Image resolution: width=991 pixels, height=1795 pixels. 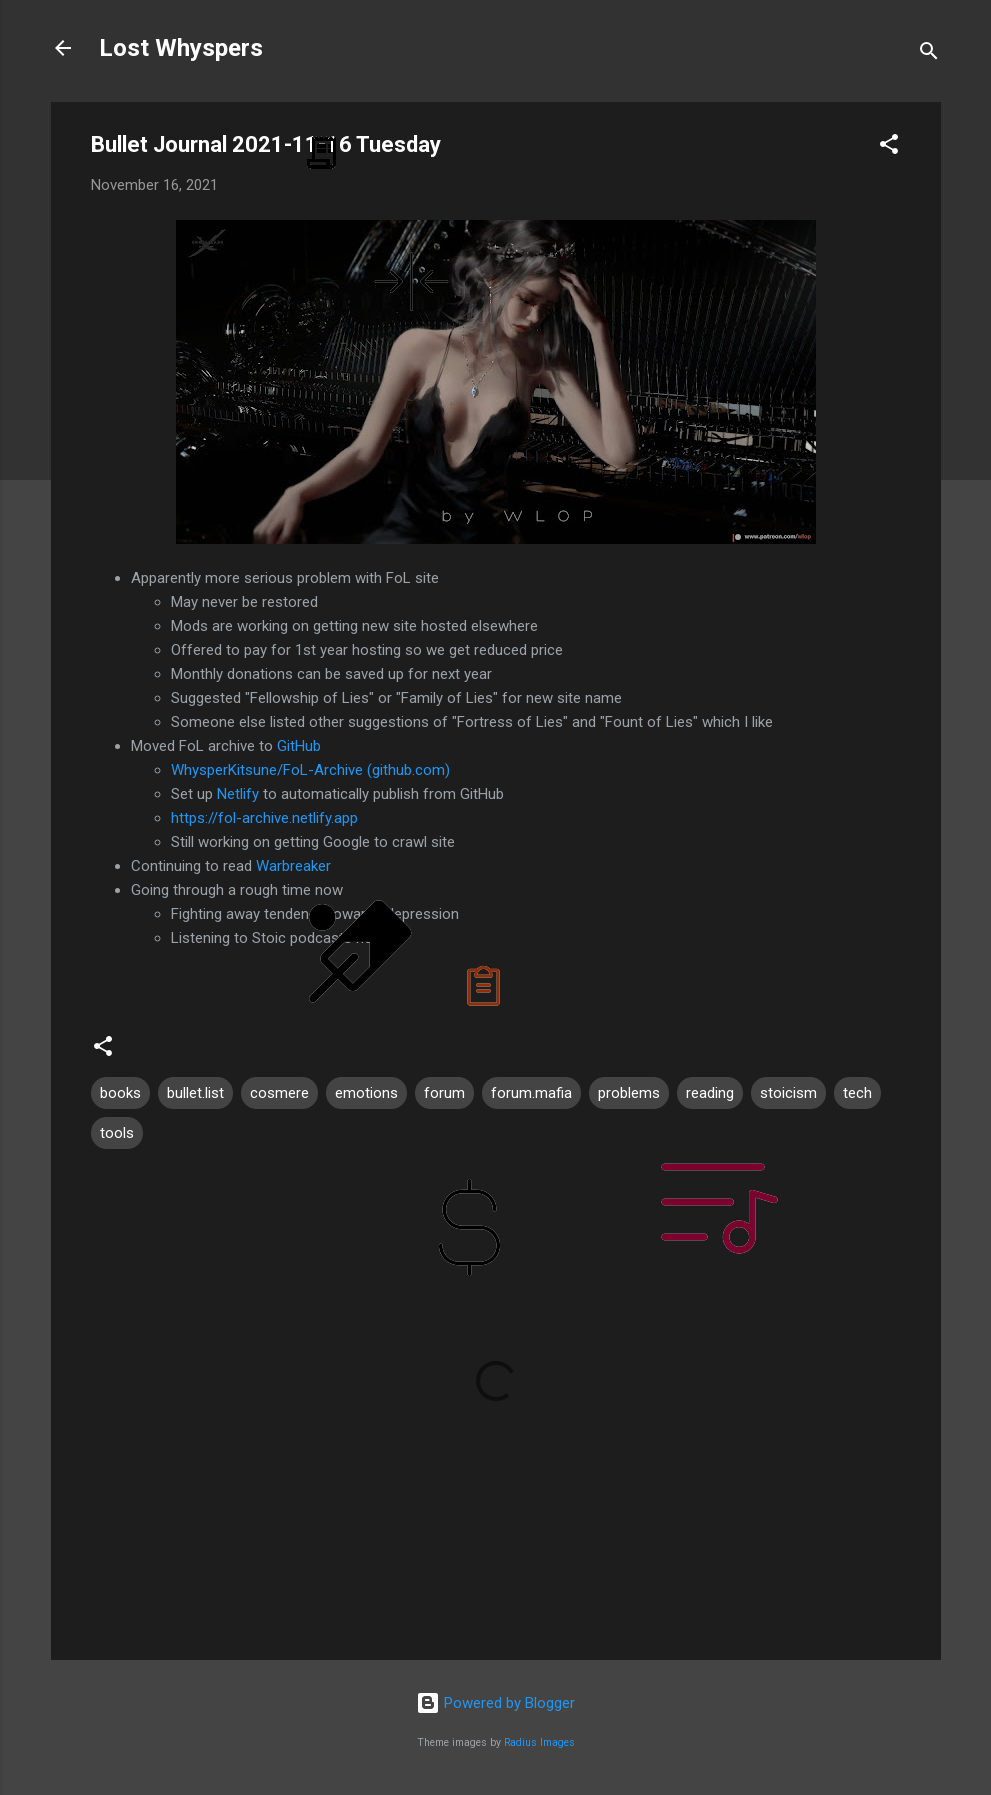 I want to click on view account balance or financial information, so click(x=469, y=1227).